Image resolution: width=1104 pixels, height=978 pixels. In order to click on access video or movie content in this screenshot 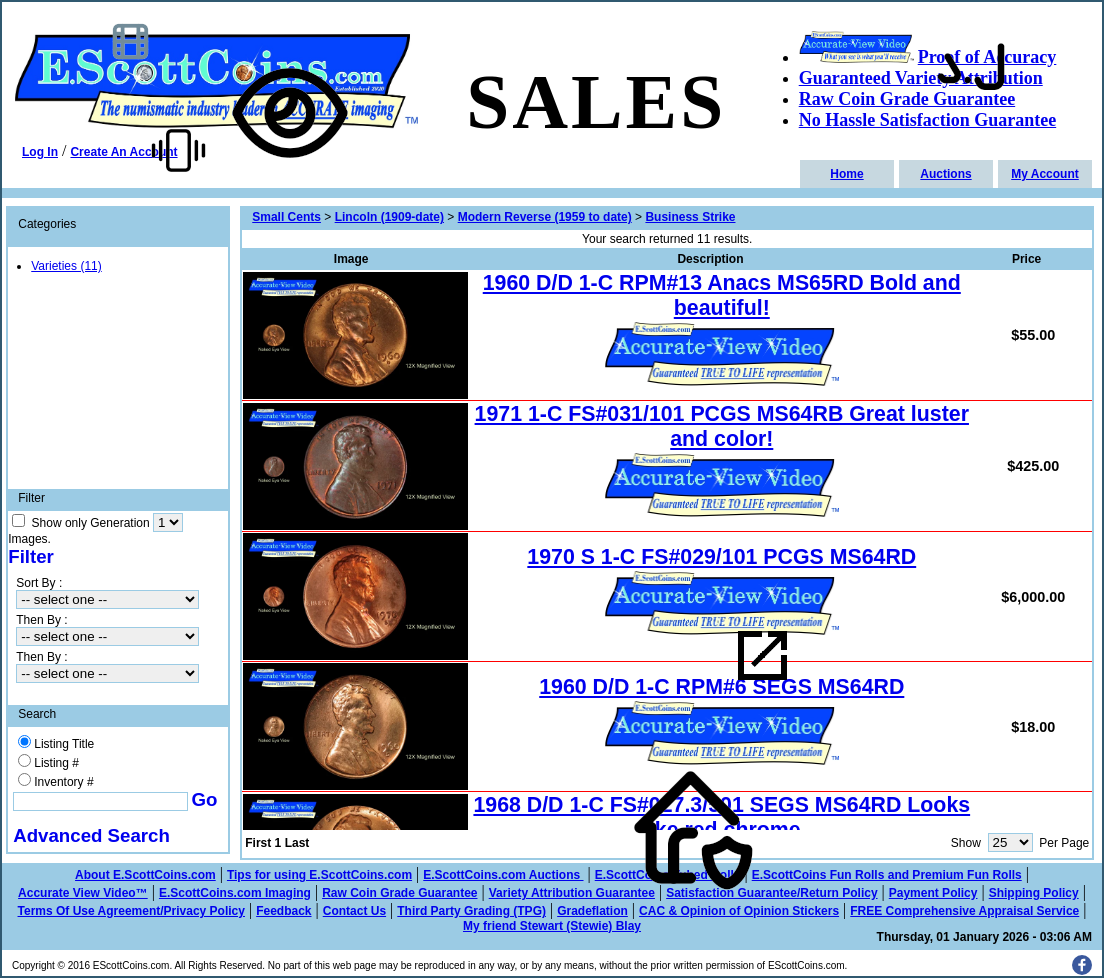, I will do `click(130, 41)`.